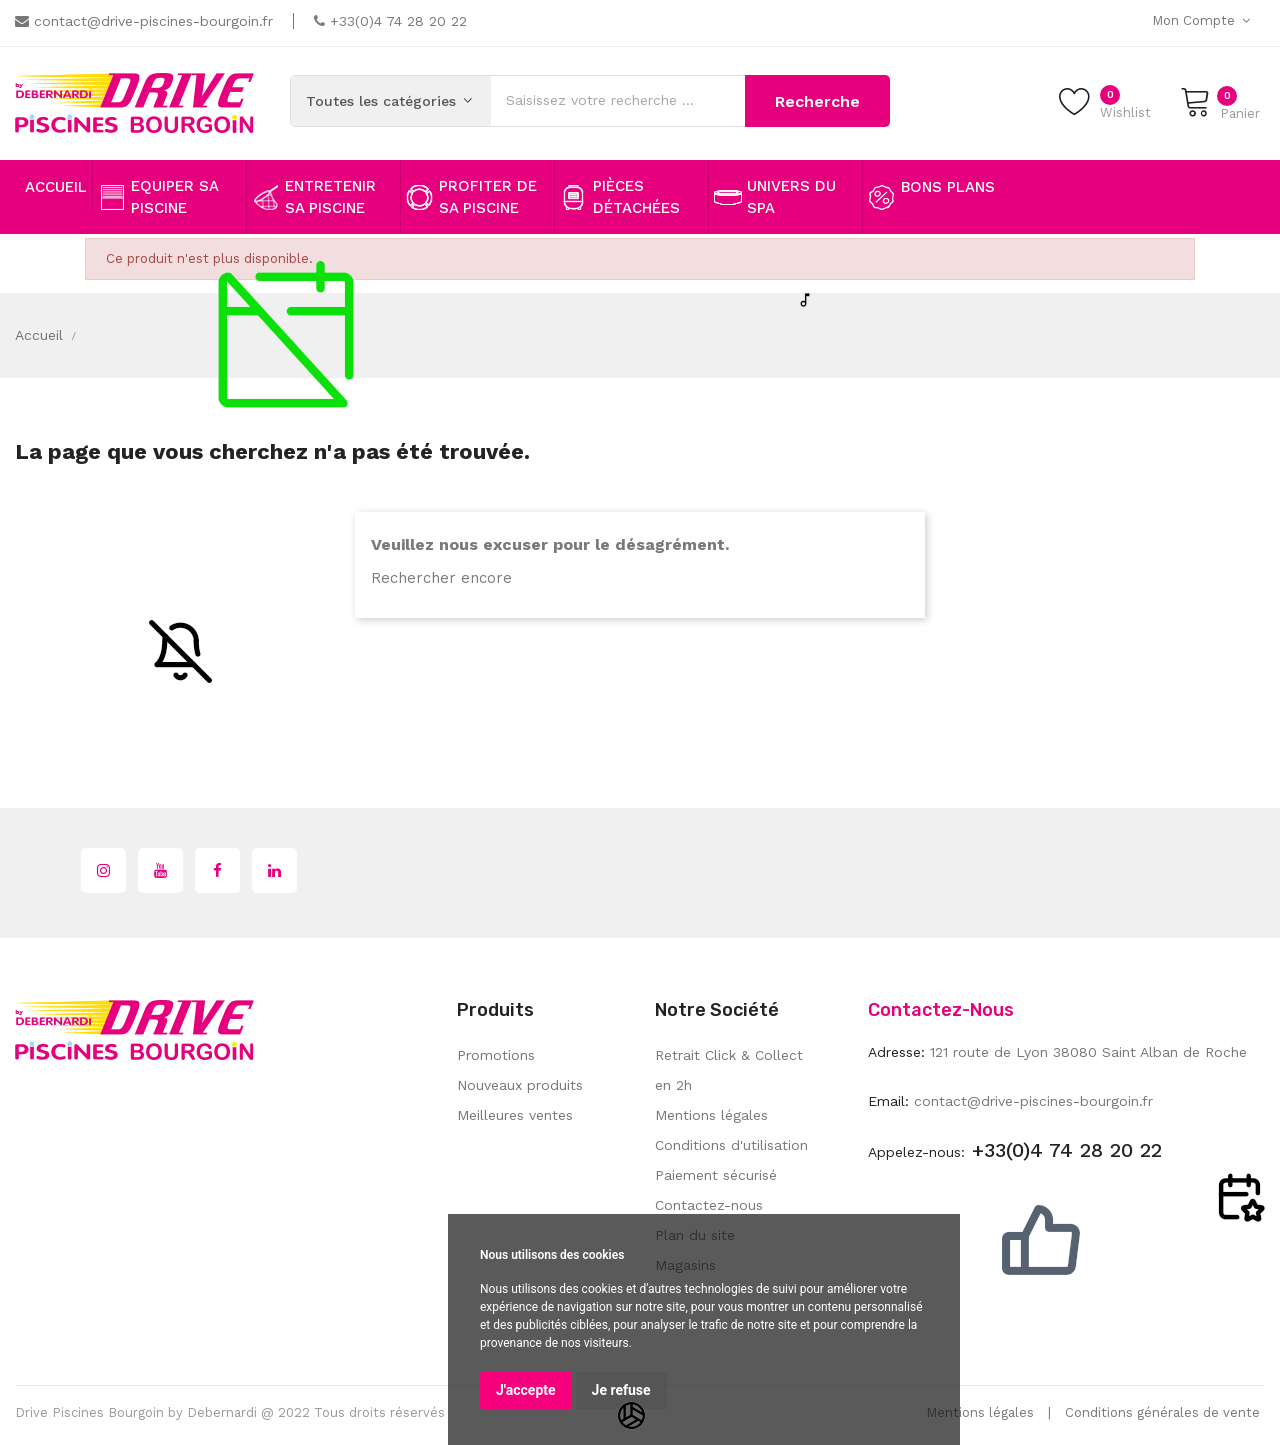 This screenshot has width=1280, height=1445. What do you see at coordinates (1041, 1244) in the screenshot?
I see `like or approve a post` at bounding box center [1041, 1244].